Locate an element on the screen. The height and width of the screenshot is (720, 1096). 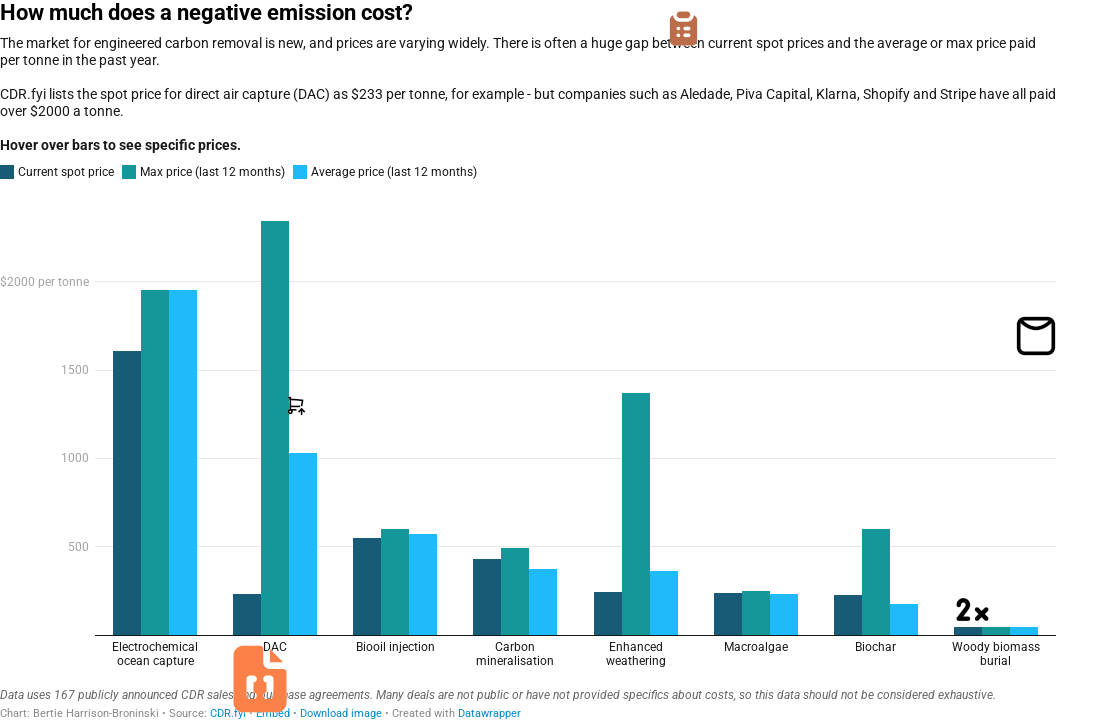
hang dry laundry care instruction is located at coordinates (1036, 336).